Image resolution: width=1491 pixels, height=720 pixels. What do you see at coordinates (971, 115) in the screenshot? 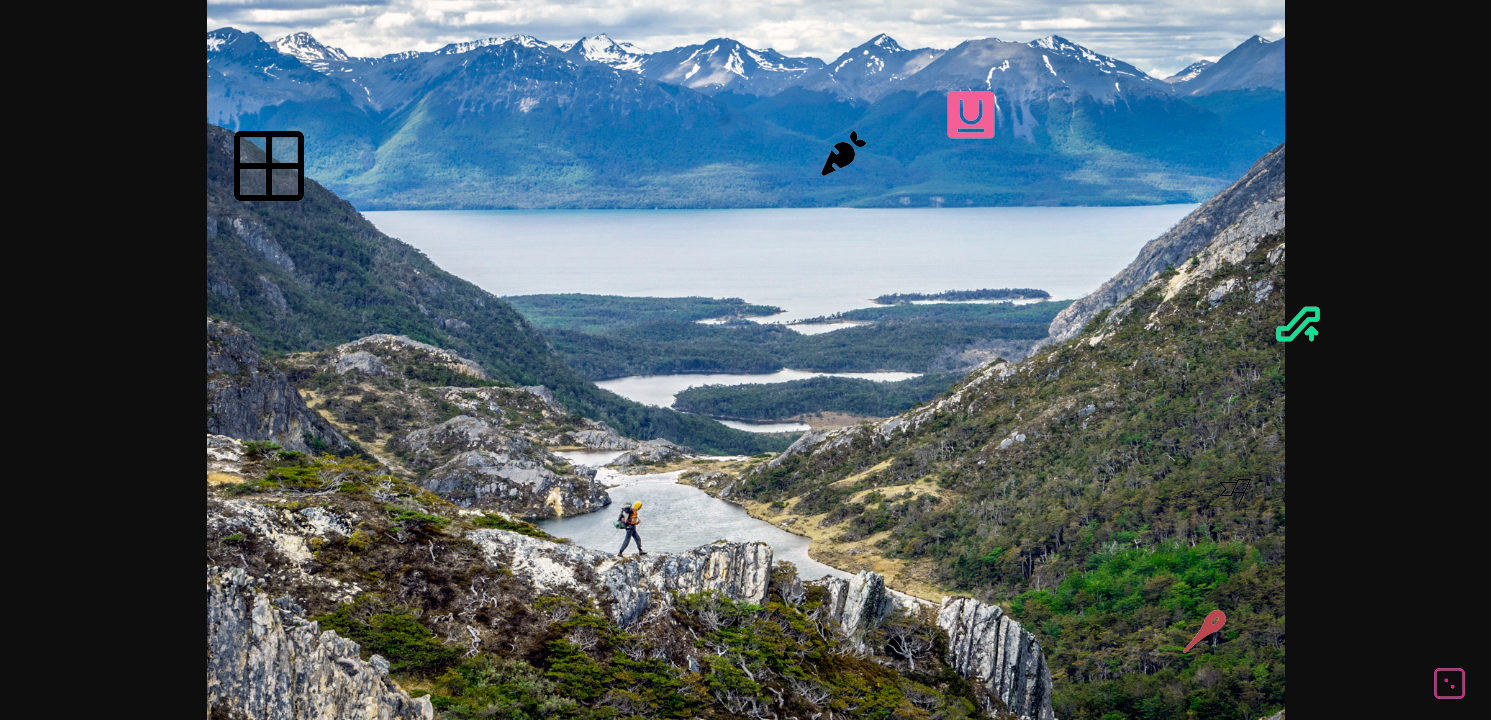
I see `apply underline formatting to selected text` at bounding box center [971, 115].